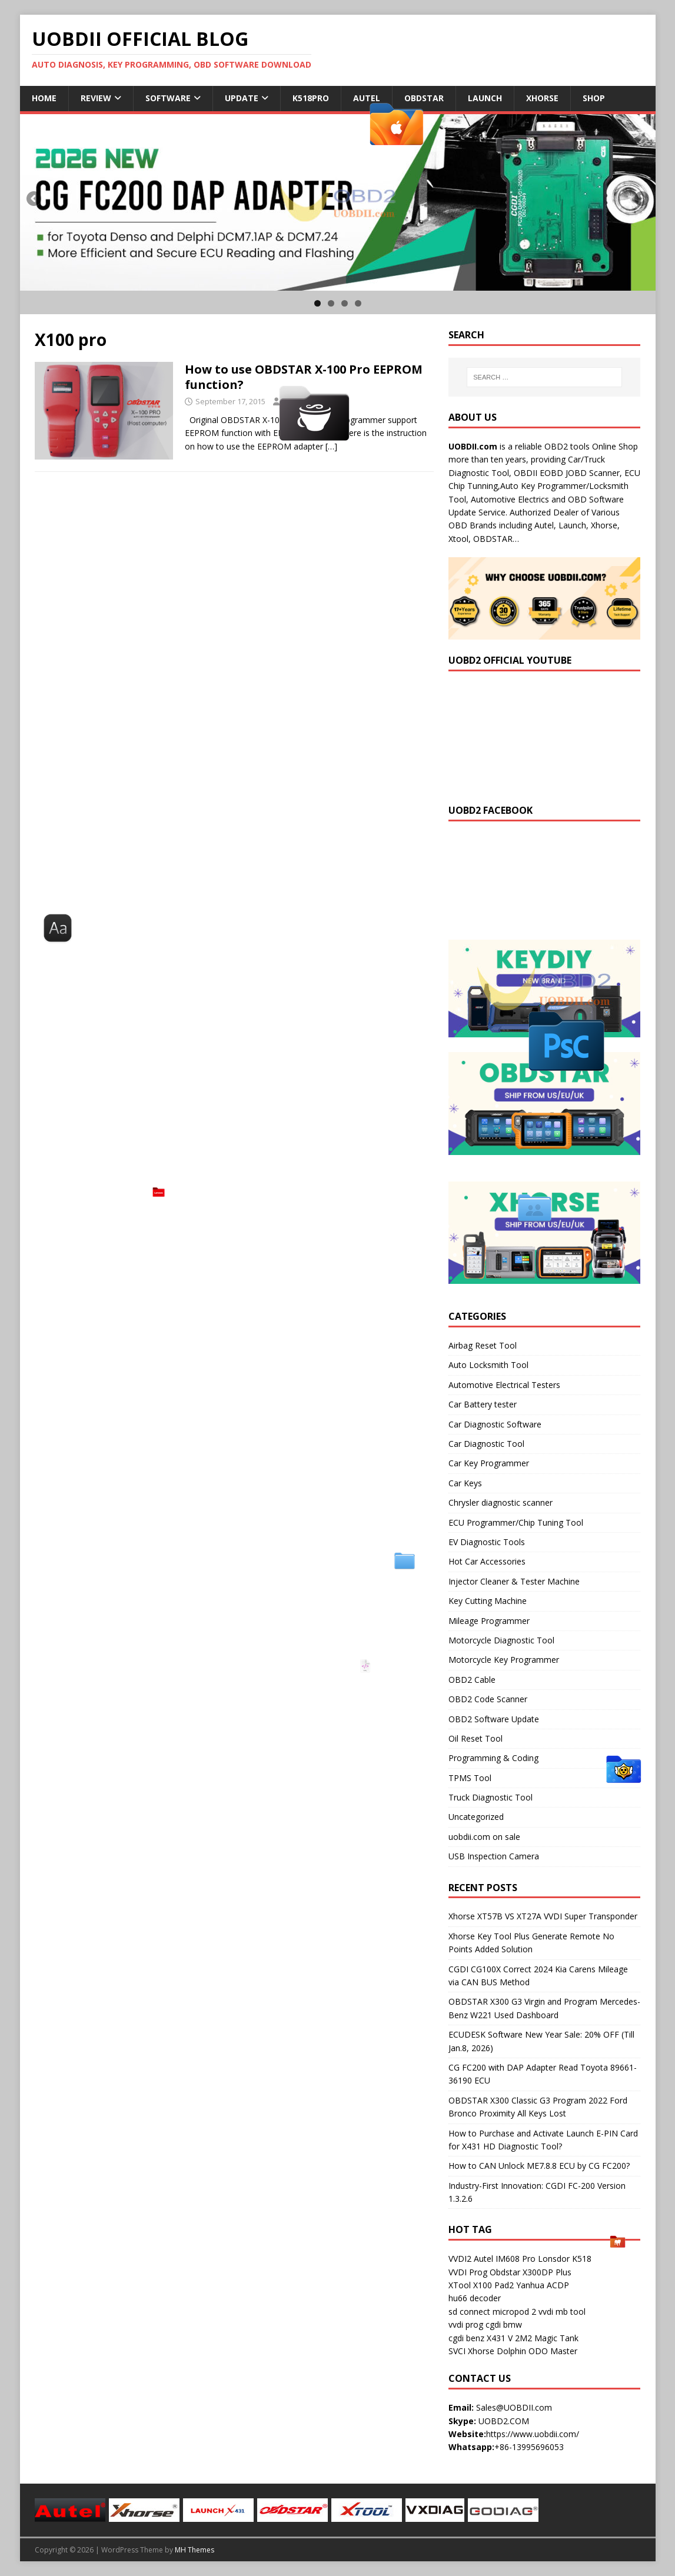  I want to click on open bullguard antivirus folder, so click(617, 2242).